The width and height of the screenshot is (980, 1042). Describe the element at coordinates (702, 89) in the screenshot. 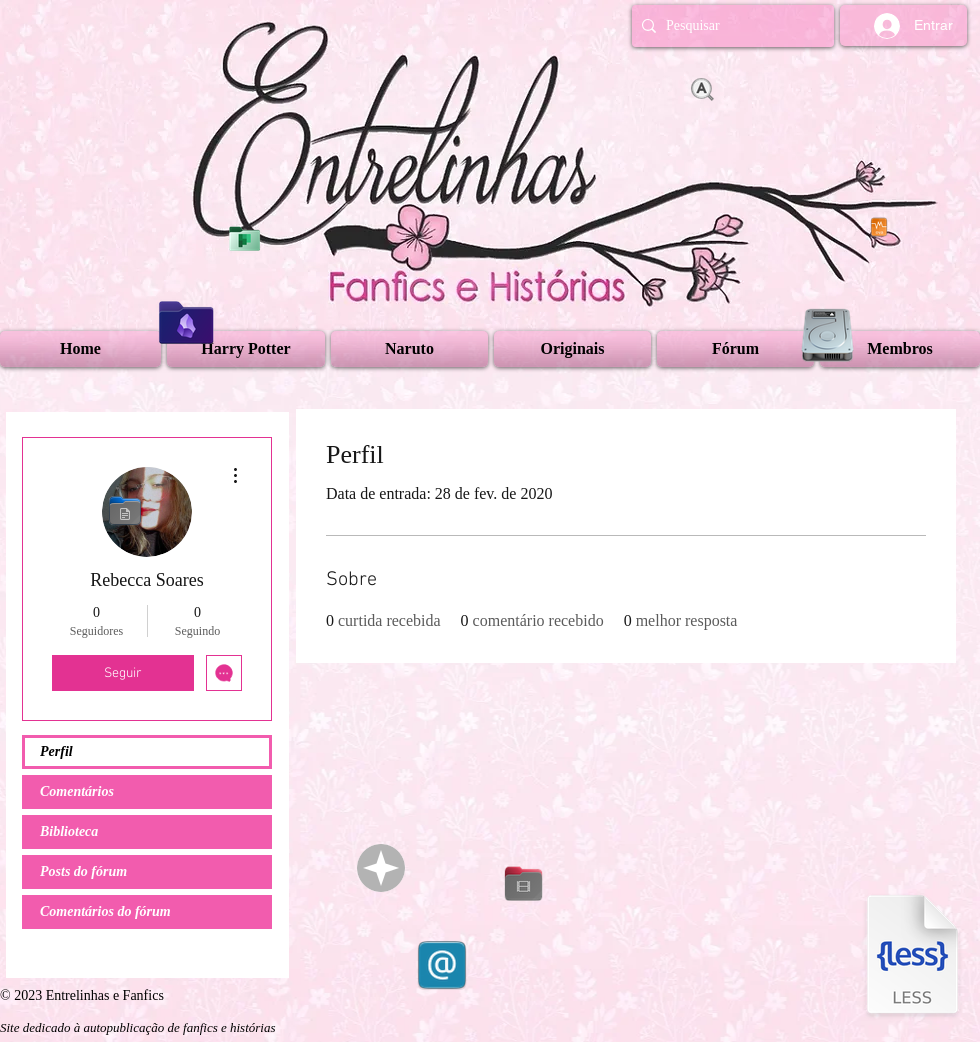

I see `search within emails or messages` at that location.